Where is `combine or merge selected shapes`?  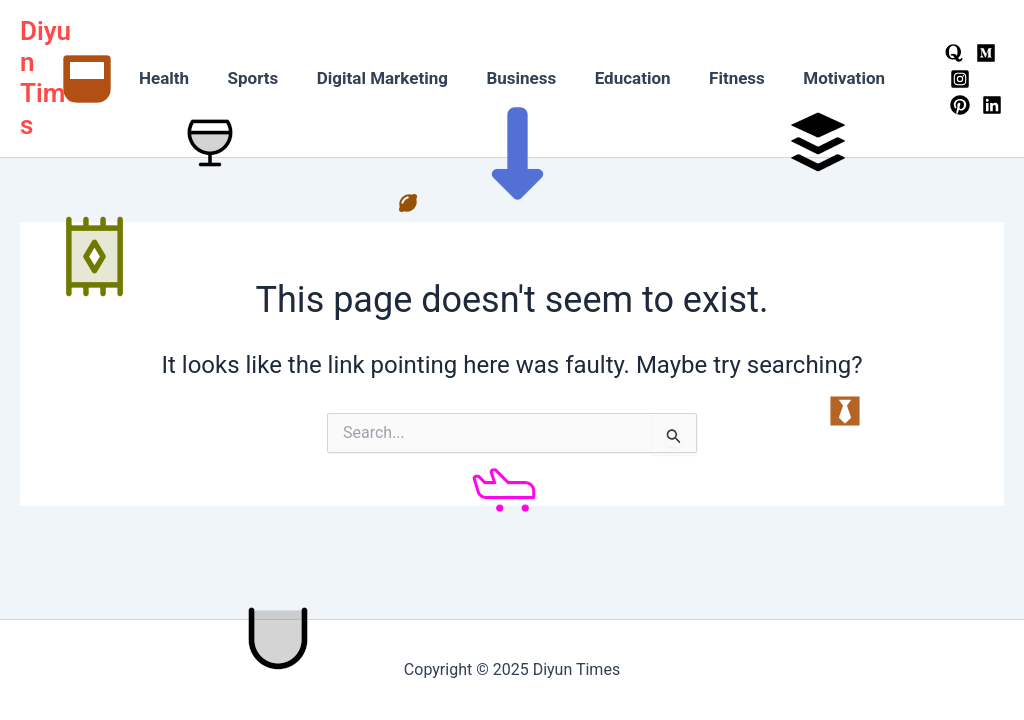 combine or merge selected shapes is located at coordinates (278, 634).